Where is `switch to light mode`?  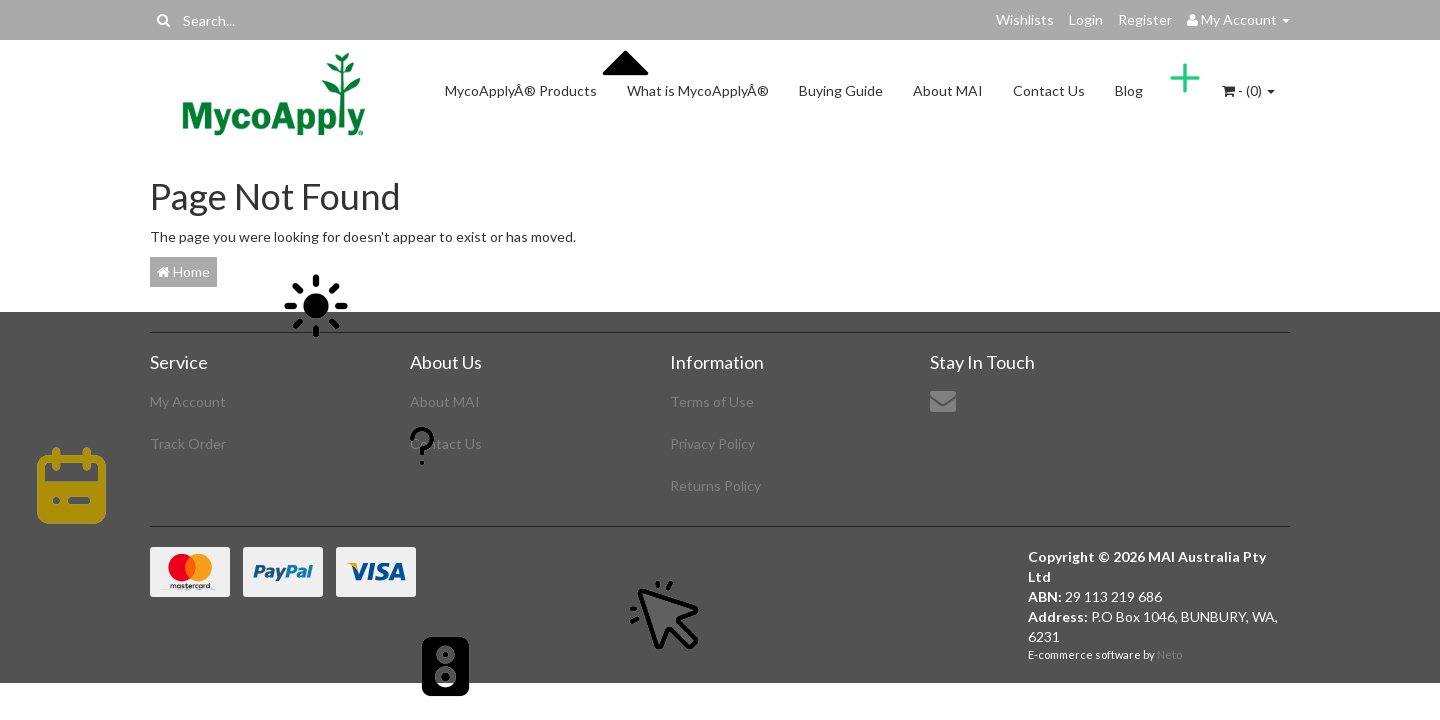 switch to light mode is located at coordinates (316, 306).